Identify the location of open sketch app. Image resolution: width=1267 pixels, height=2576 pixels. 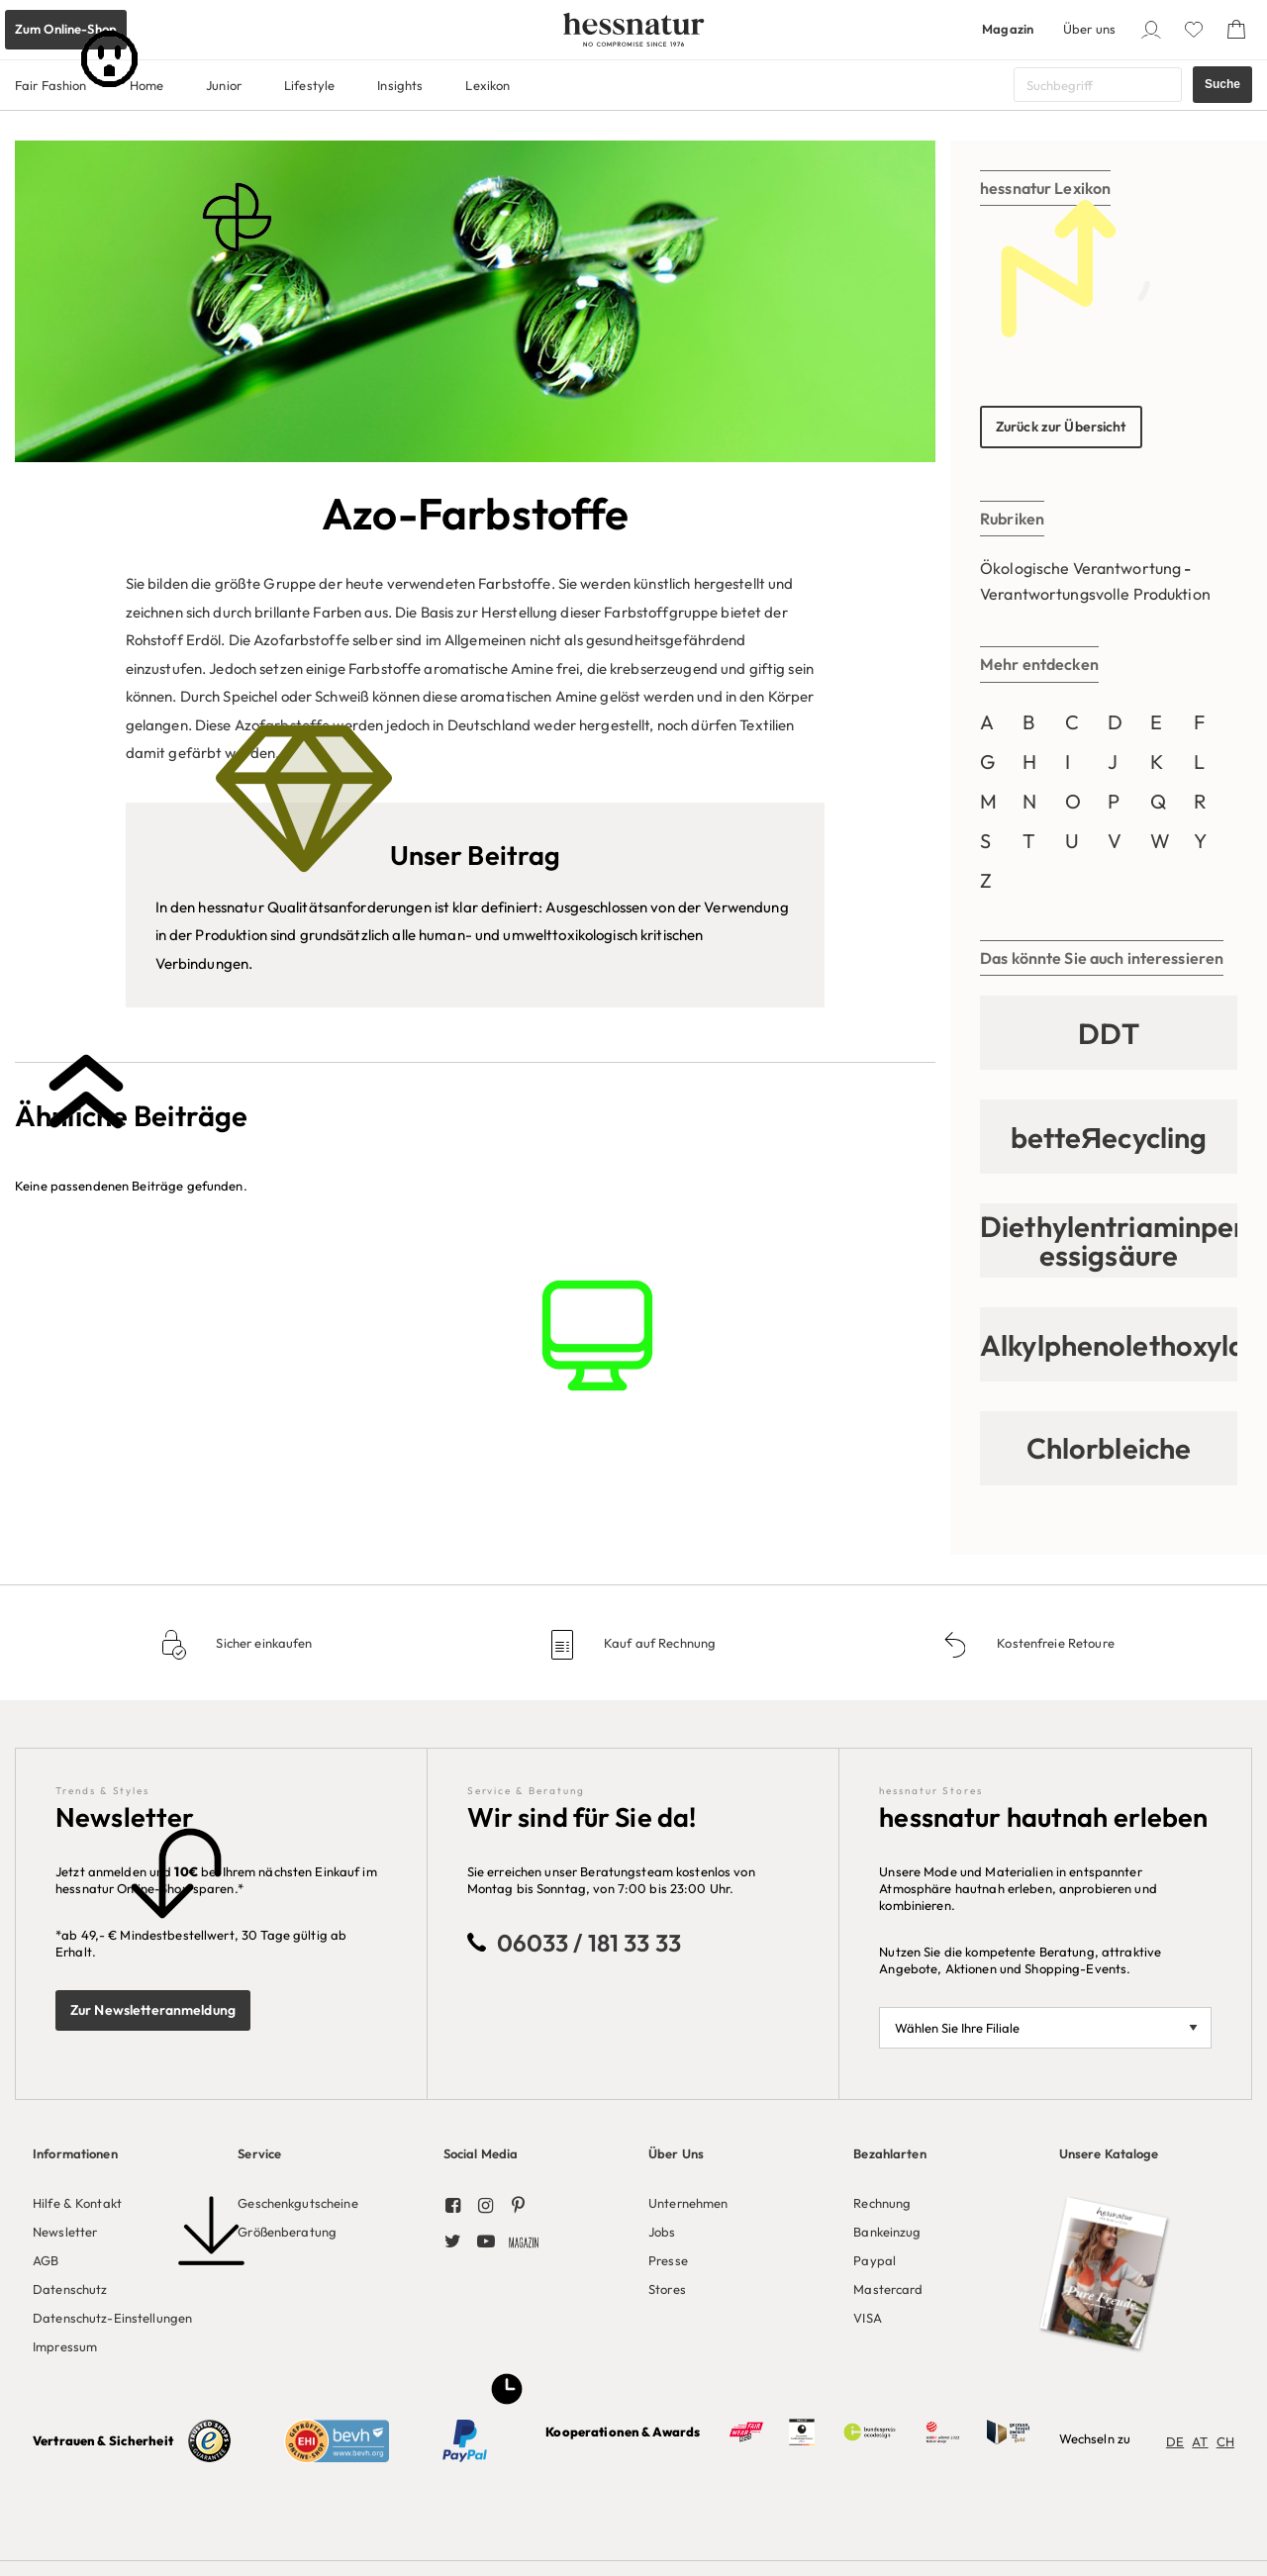
(304, 796).